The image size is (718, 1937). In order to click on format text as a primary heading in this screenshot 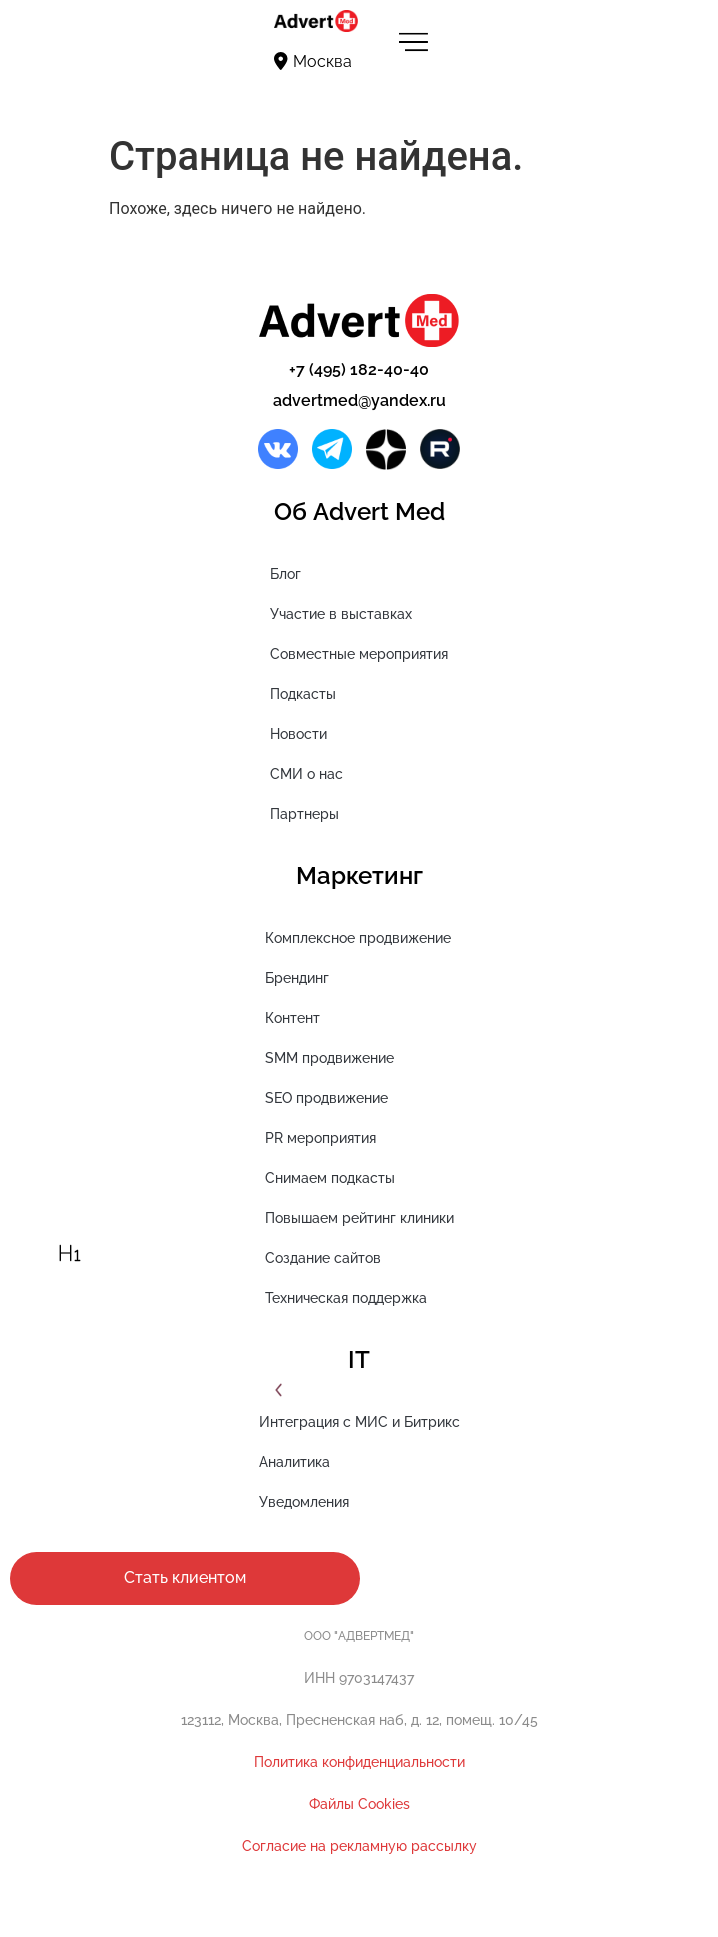, I will do `click(70, 1253)`.